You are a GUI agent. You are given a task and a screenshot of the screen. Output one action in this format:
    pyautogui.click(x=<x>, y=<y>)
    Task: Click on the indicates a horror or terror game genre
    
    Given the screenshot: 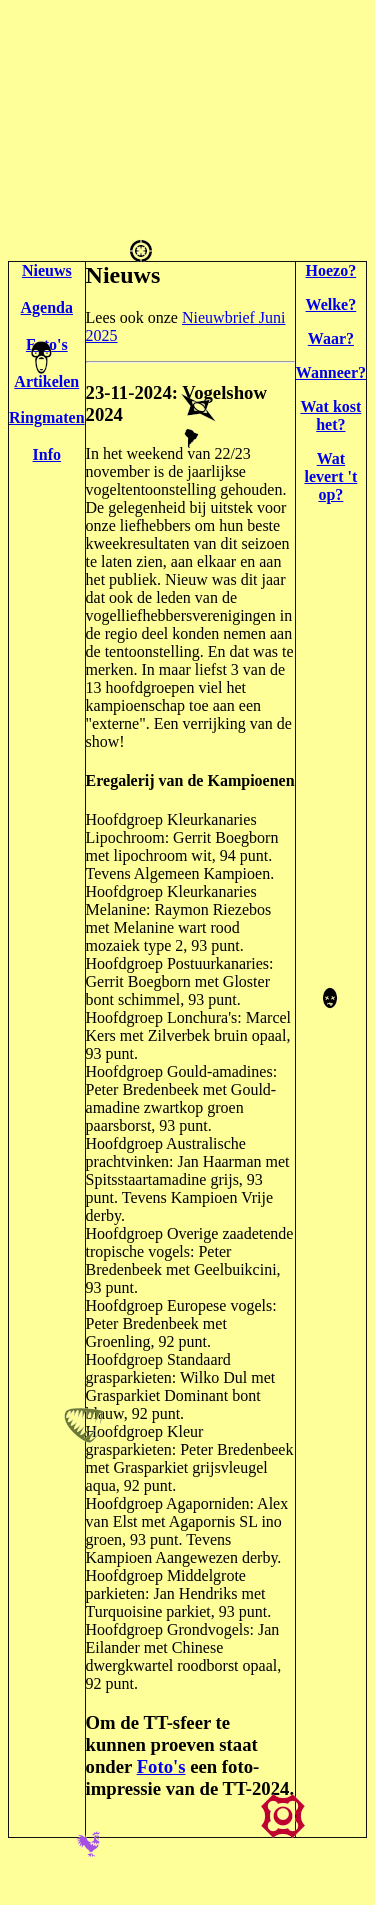 What is the action you would take?
    pyautogui.click(x=41, y=357)
    